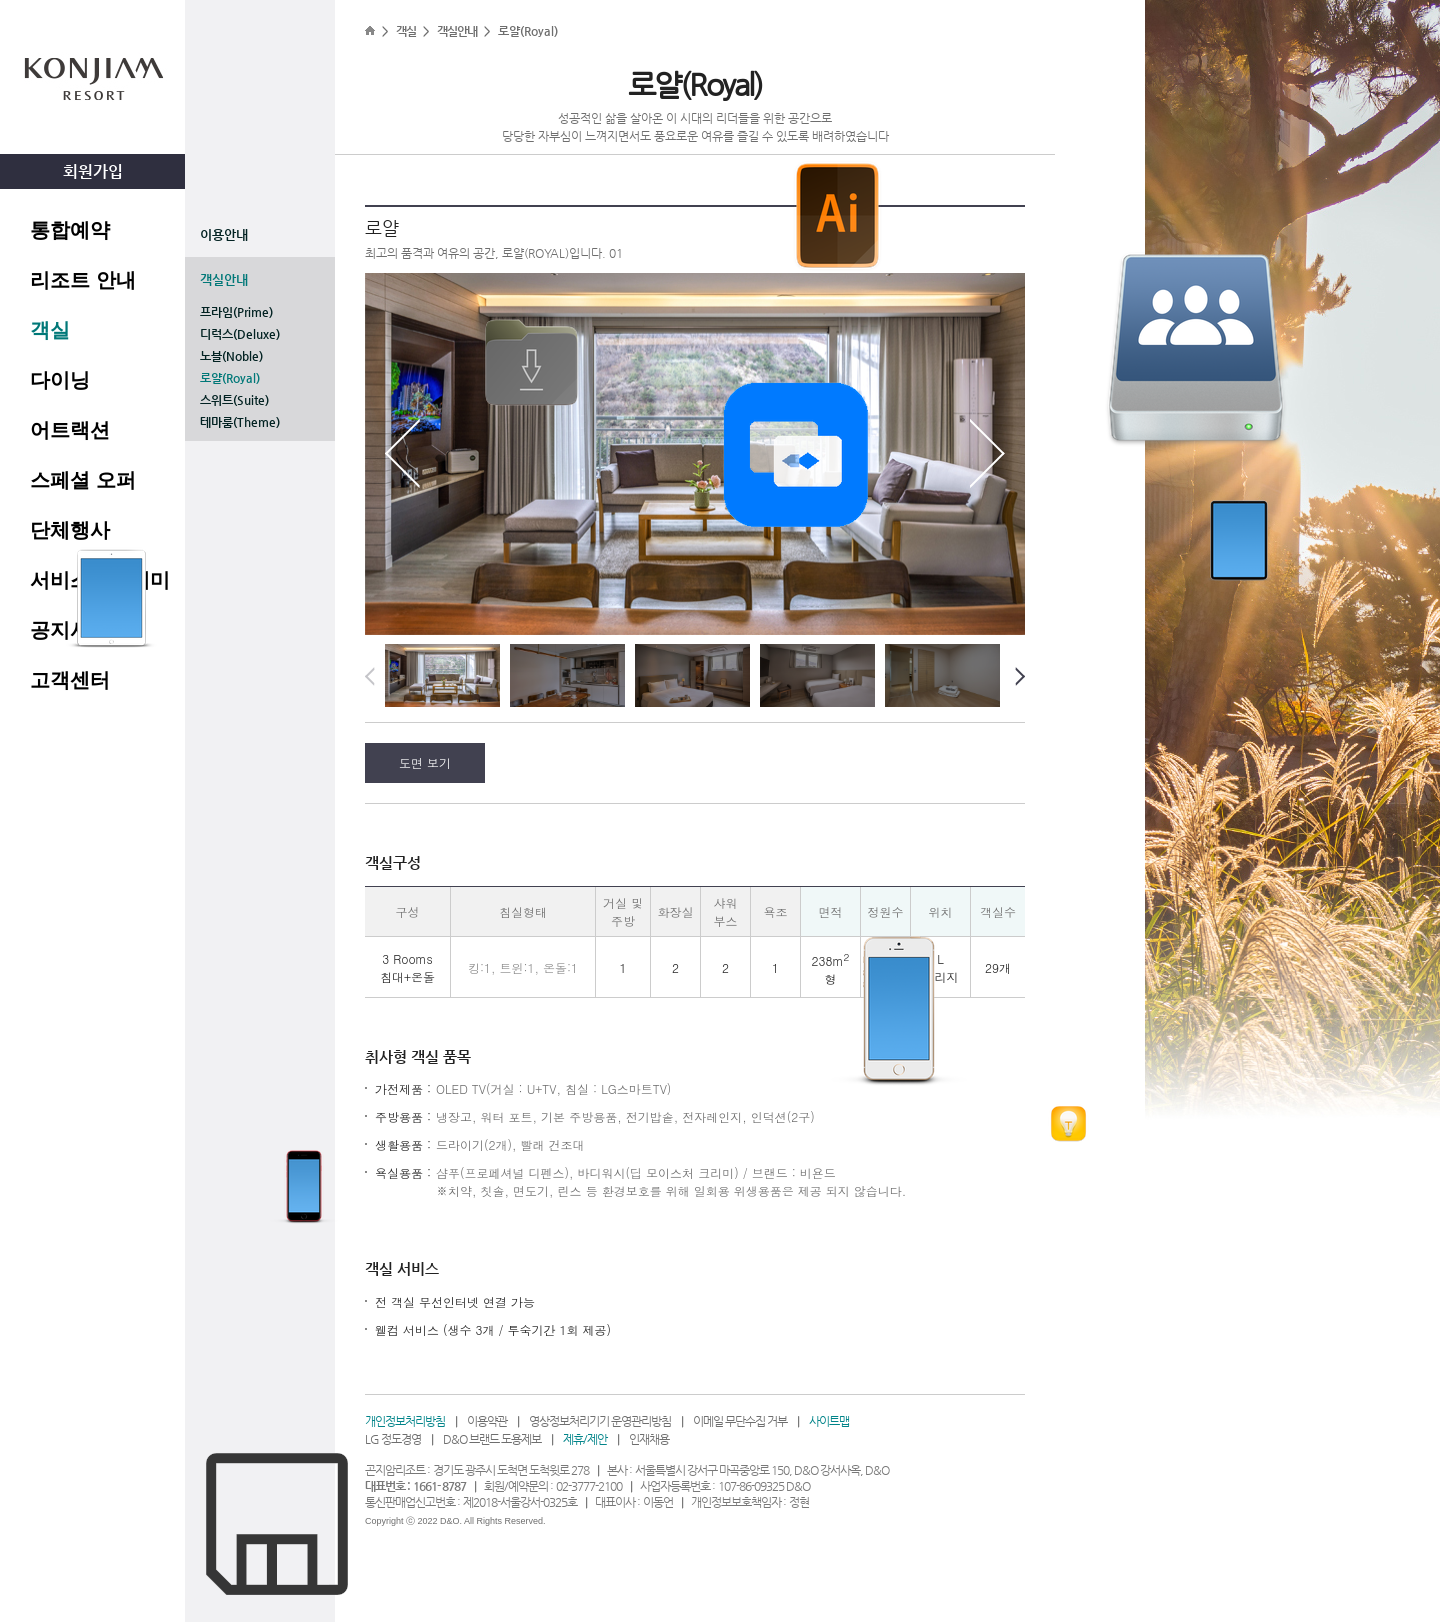 The width and height of the screenshot is (1440, 1622). Describe the element at coordinates (795, 454) in the screenshot. I see `switch between open windows or applications` at that location.